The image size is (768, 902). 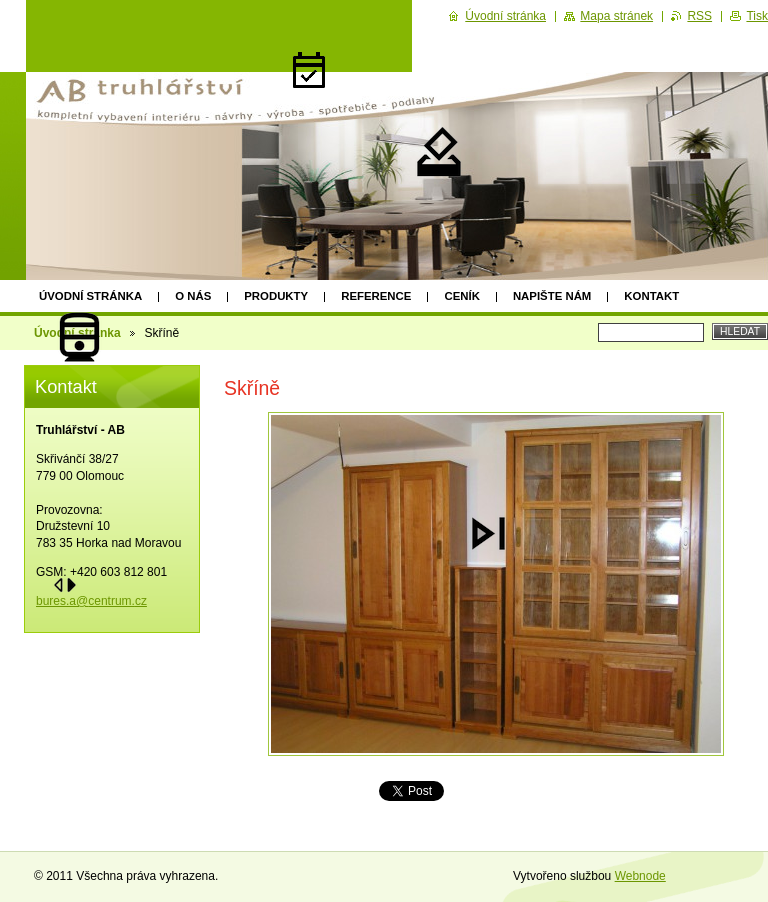 What do you see at coordinates (488, 533) in the screenshot?
I see `skip to the next track or video` at bounding box center [488, 533].